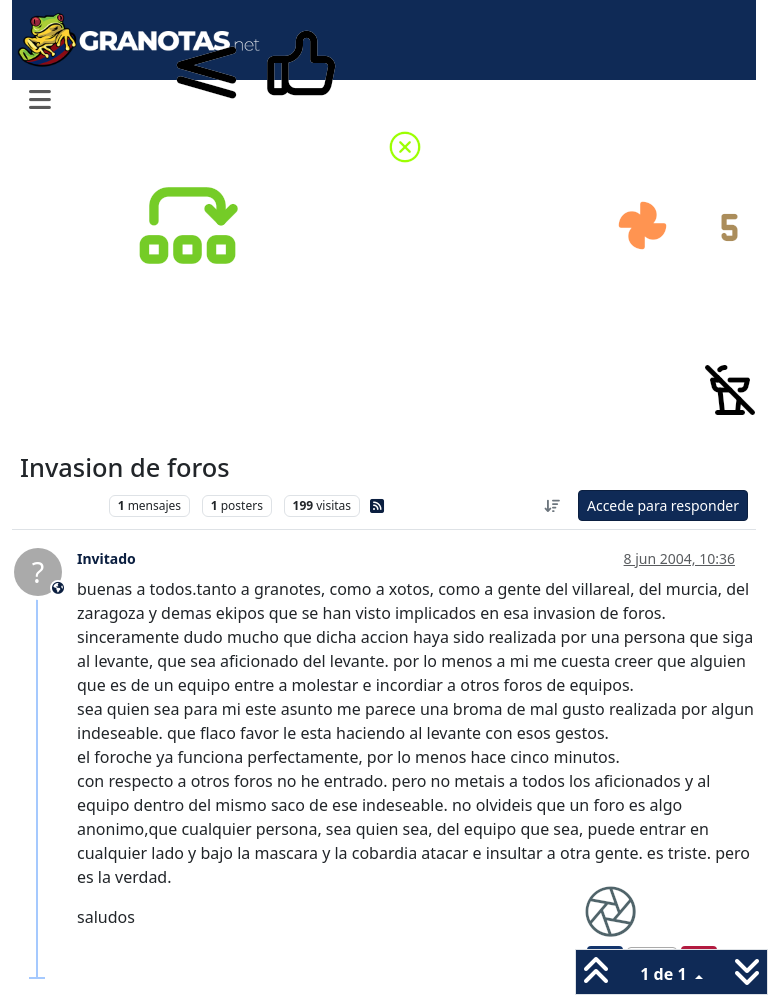 Image resolution: width=768 pixels, height=995 pixels. Describe the element at coordinates (206, 72) in the screenshot. I see `less than or equal to mathematical operator` at that location.